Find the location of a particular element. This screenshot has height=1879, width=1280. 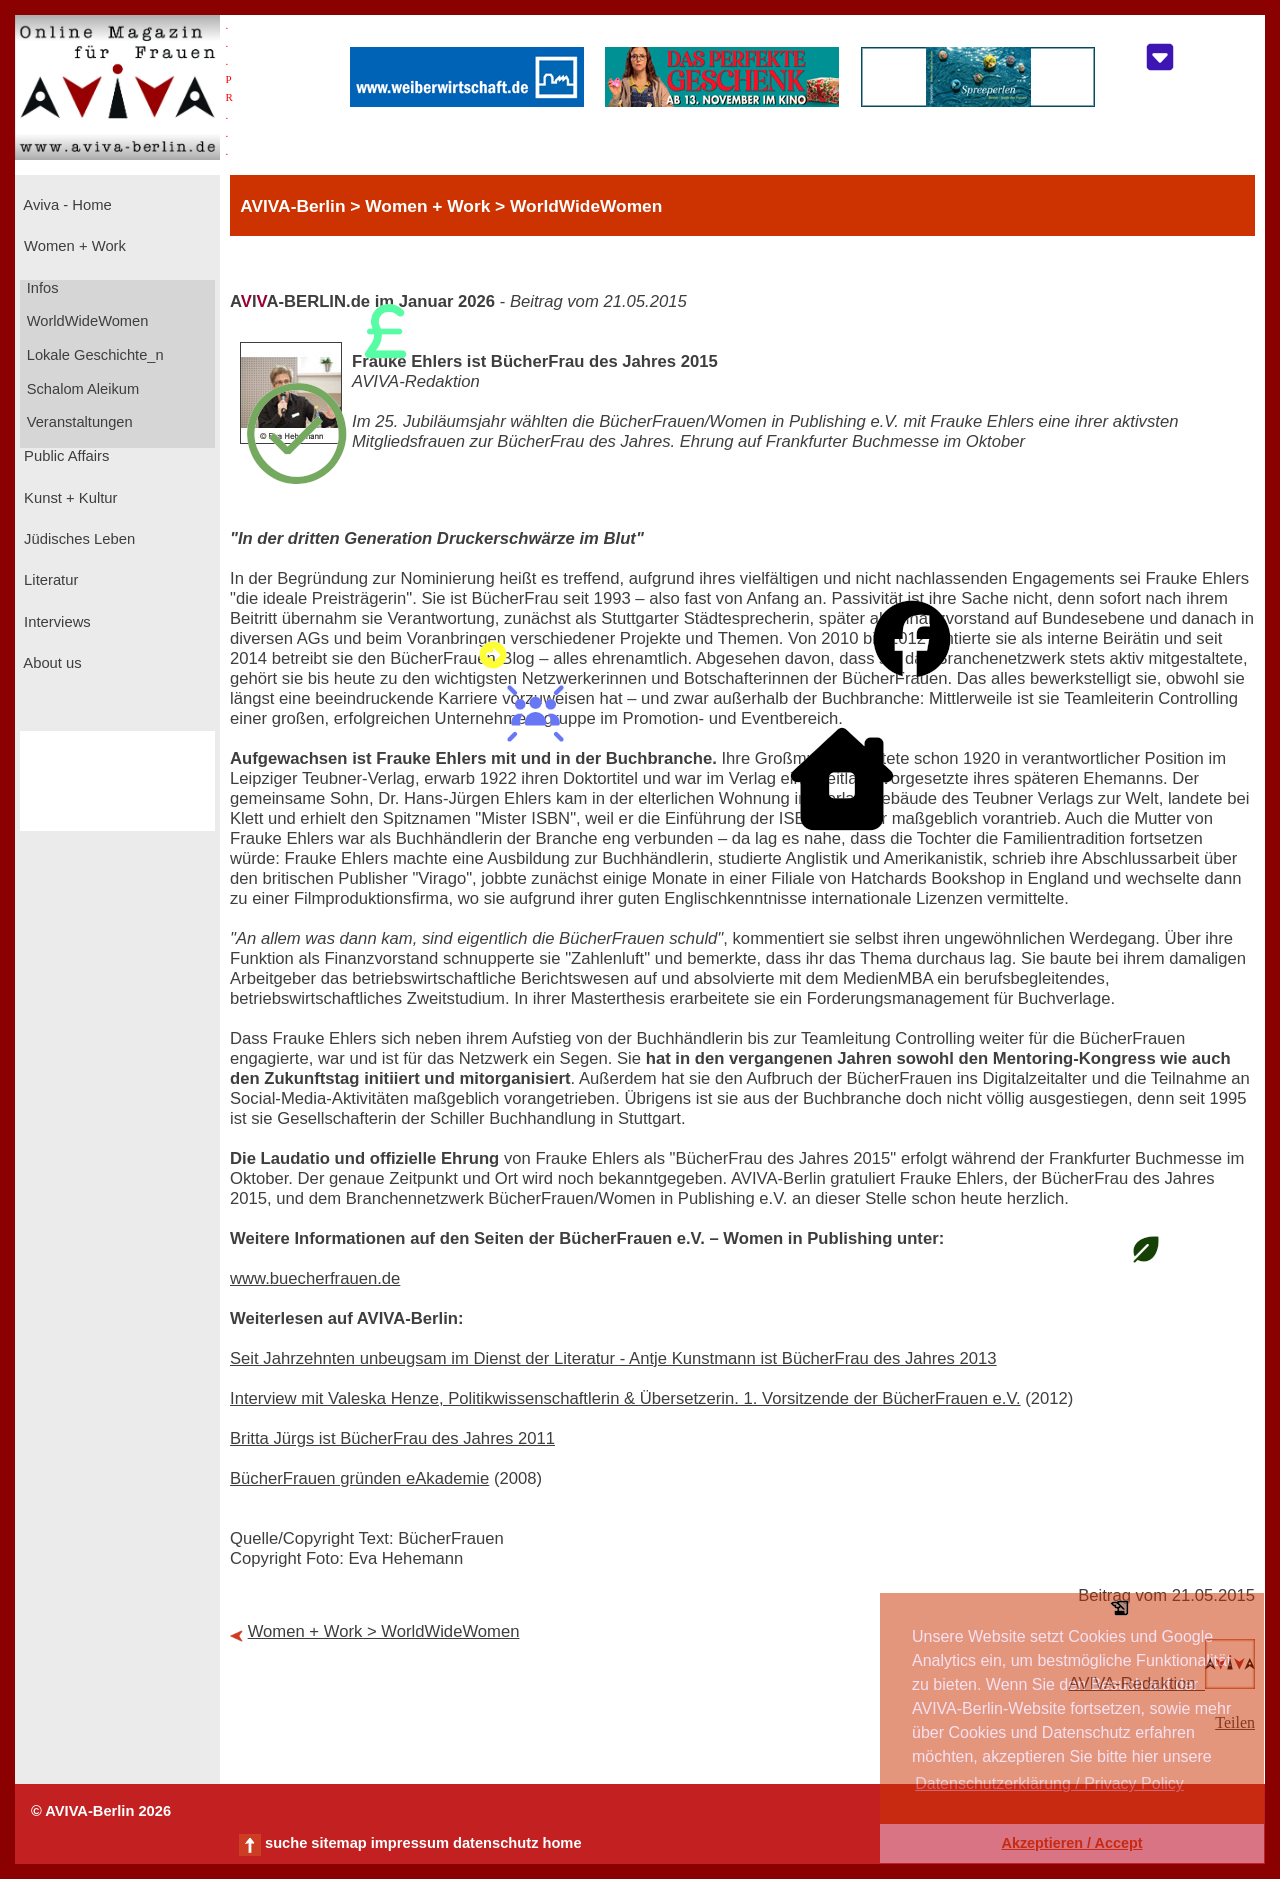

indicates eco-friendly or sustainable option is located at coordinates (1145, 1249).